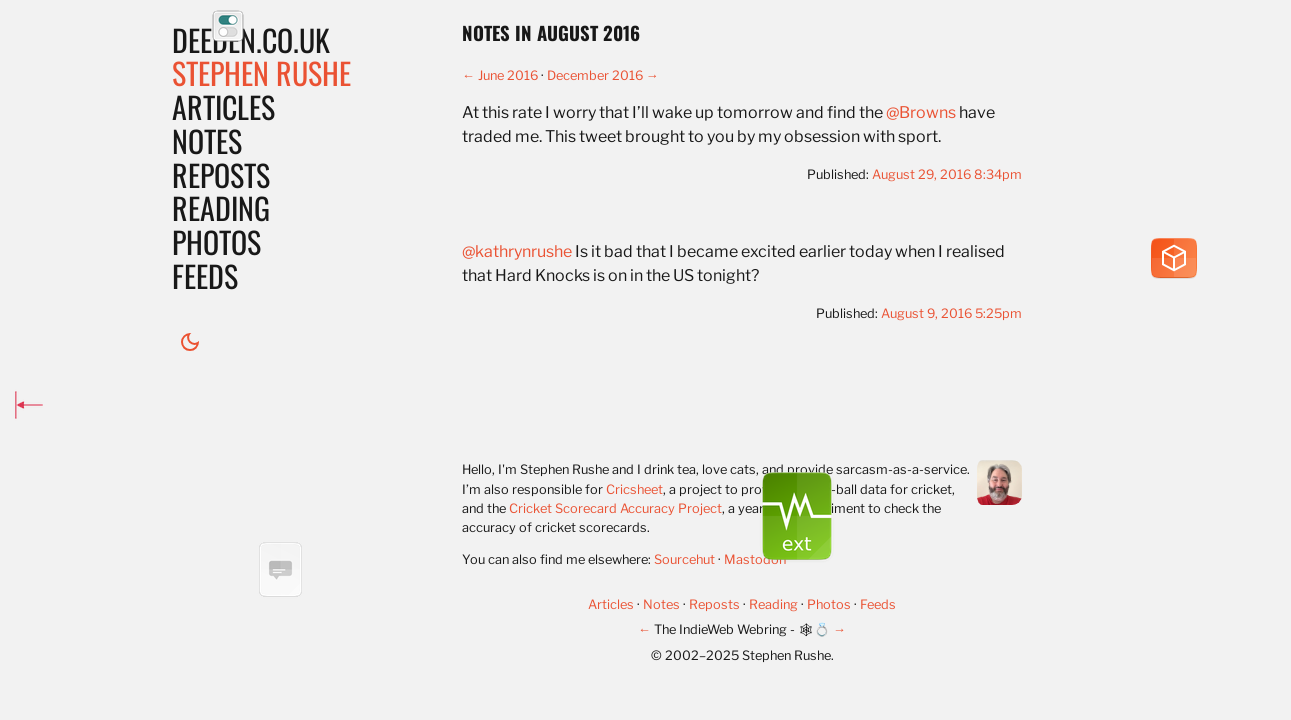 This screenshot has width=1291, height=720. What do you see at coordinates (1174, 257) in the screenshot?
I see `open a 3D model file in STL binary format` at bounding box center [1174, 257].